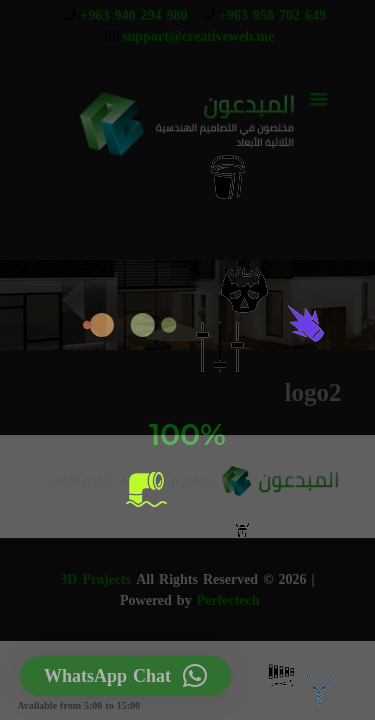 The width and height of the screenshot is (375, 720). I want to click on a bucket or container item in game inventory, so click(228, 176).